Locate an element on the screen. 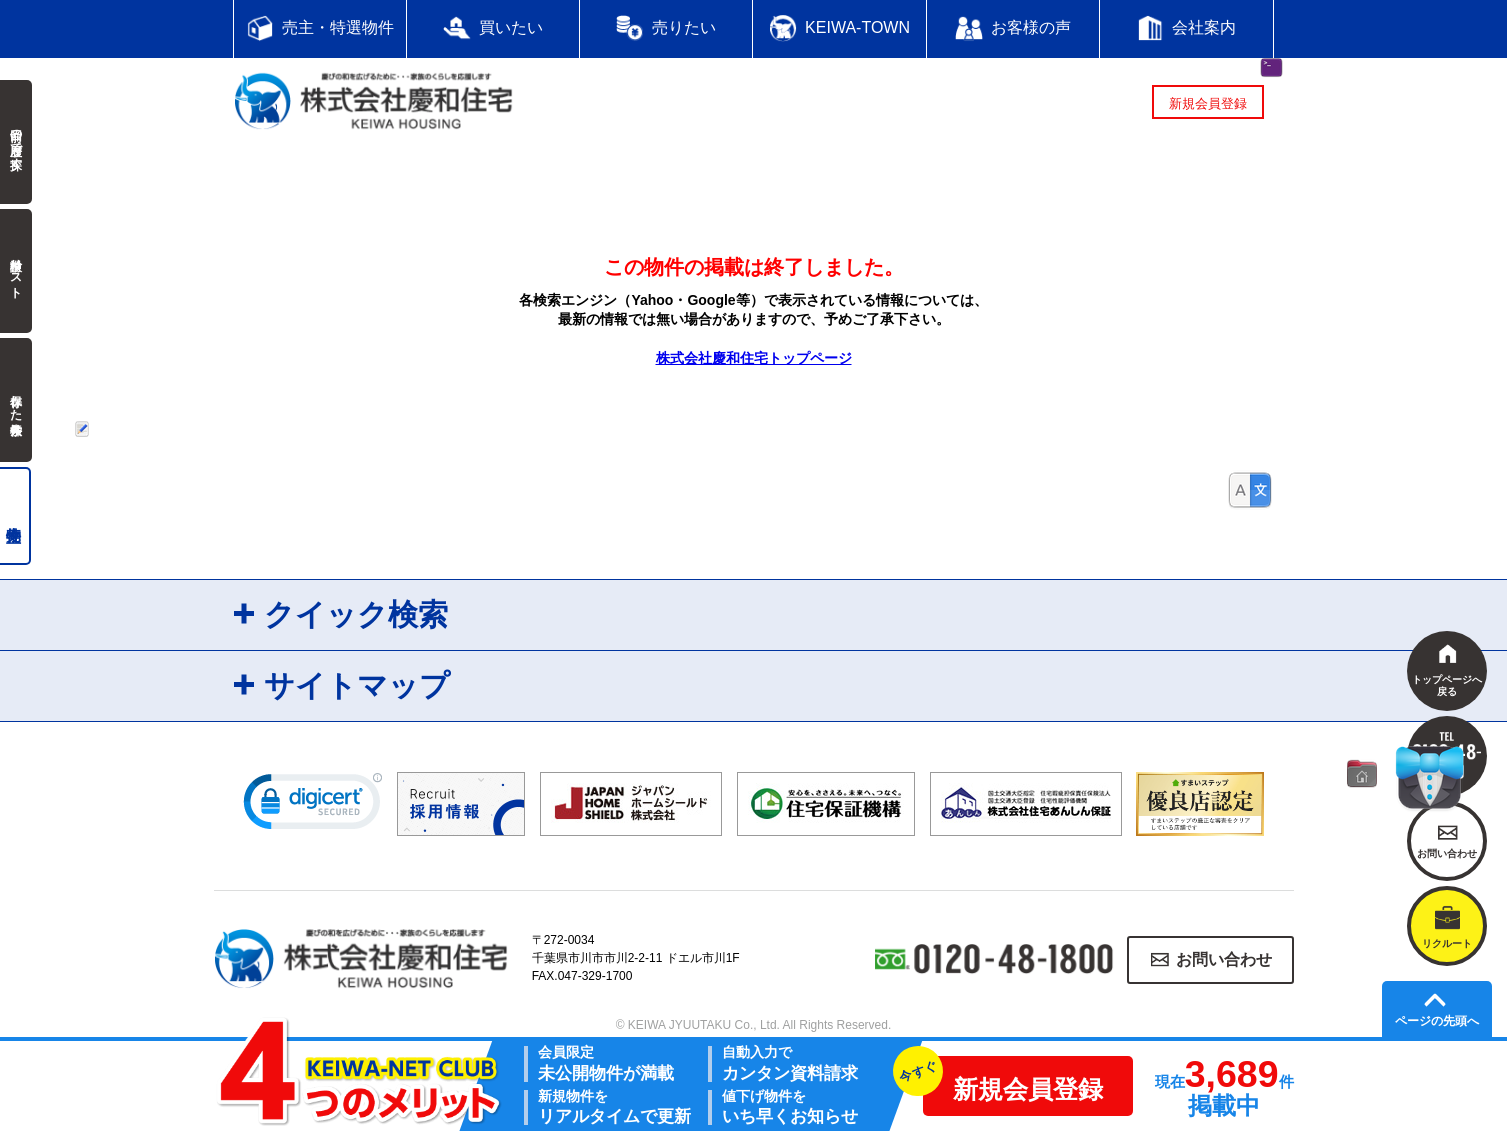 The height and width of the screenshot is (1131, 1507). access your home folder is located at coordinates (1362, 773).